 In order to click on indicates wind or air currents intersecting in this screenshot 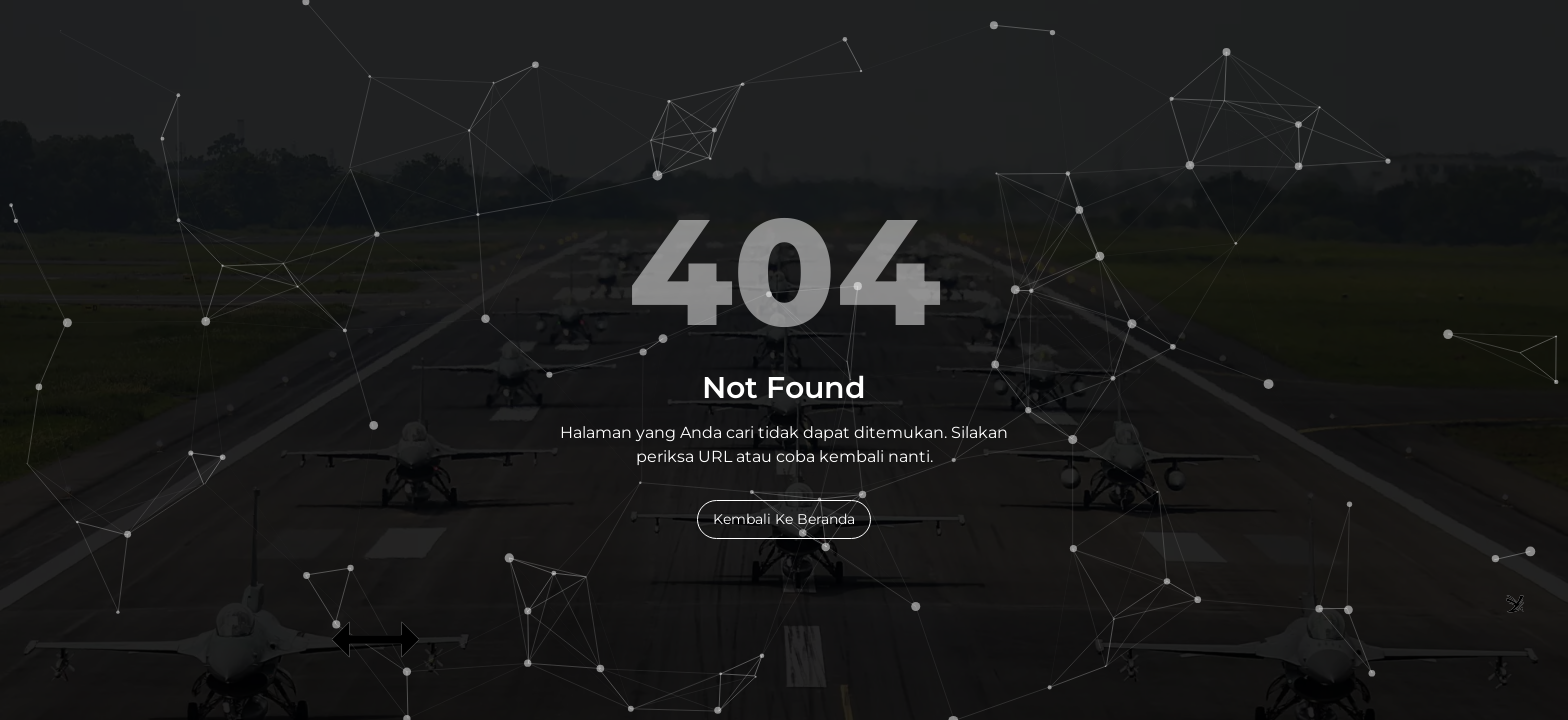, I will do `click(1515, 604)`.